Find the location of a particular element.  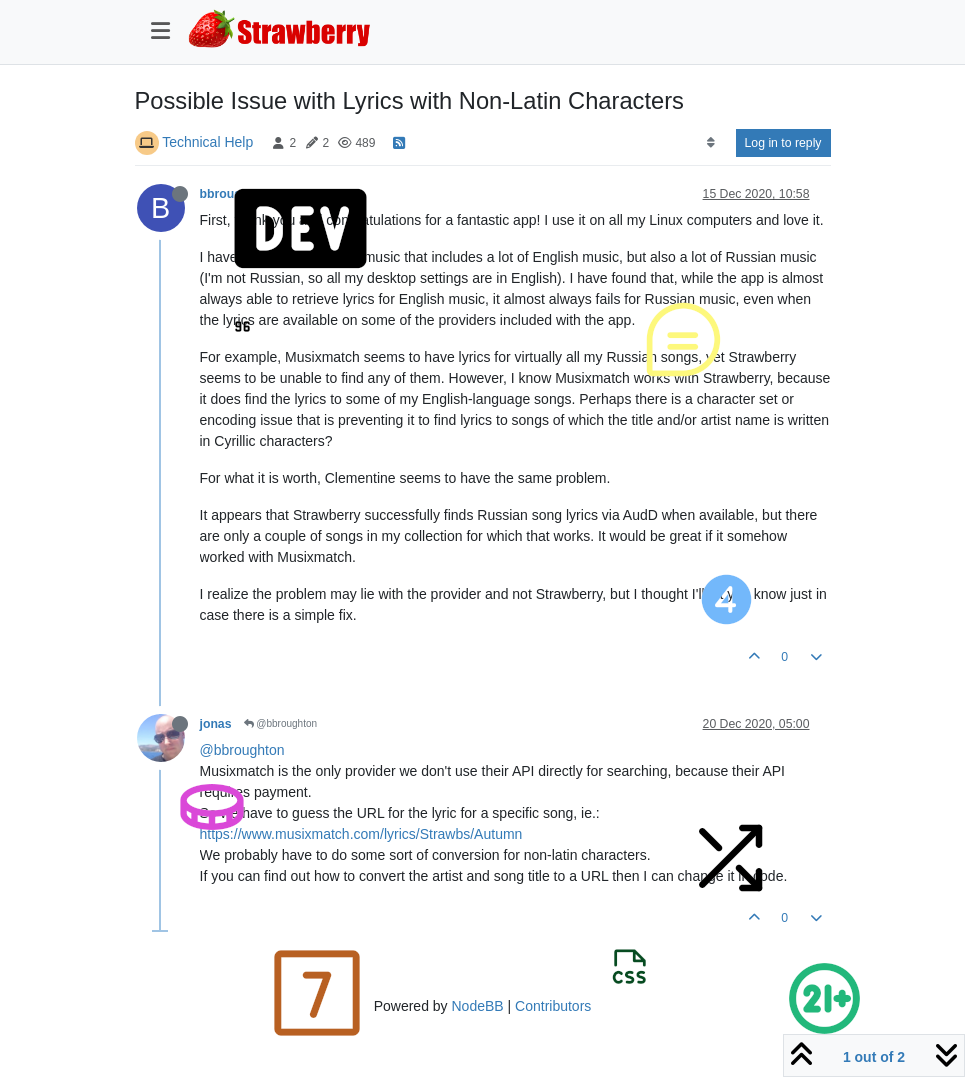

indicates step four in a multi-step process is located at coordinates (726, 599).